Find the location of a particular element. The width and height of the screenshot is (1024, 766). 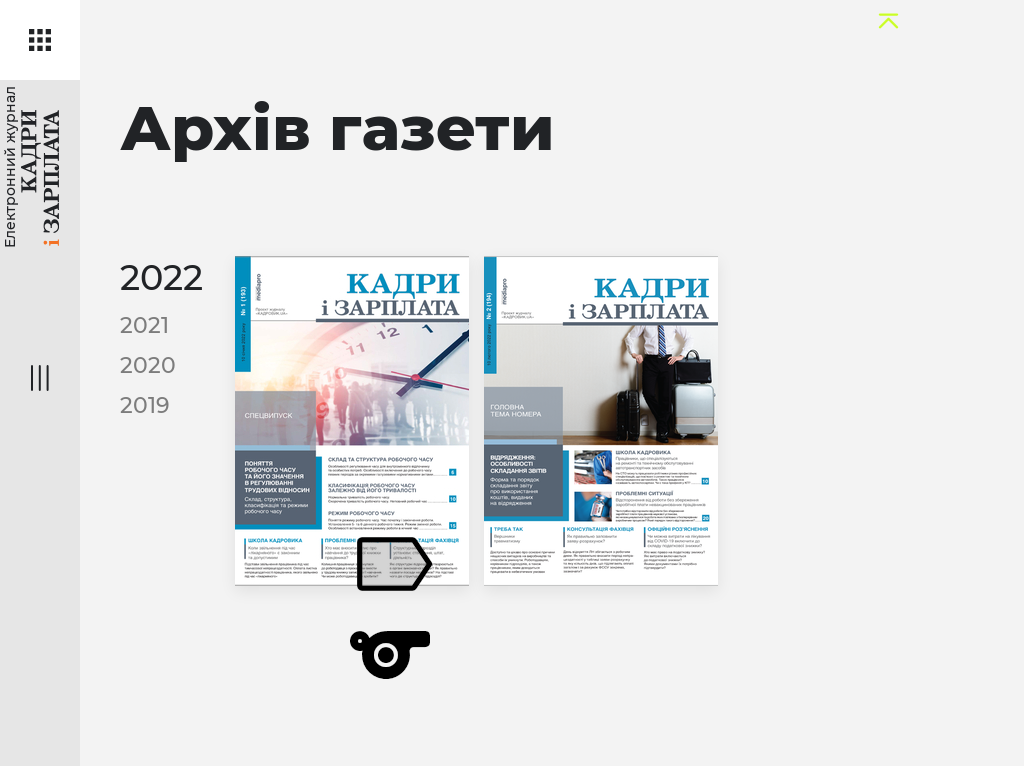

add a tag or label to an item is located at coordinates (392, 564).